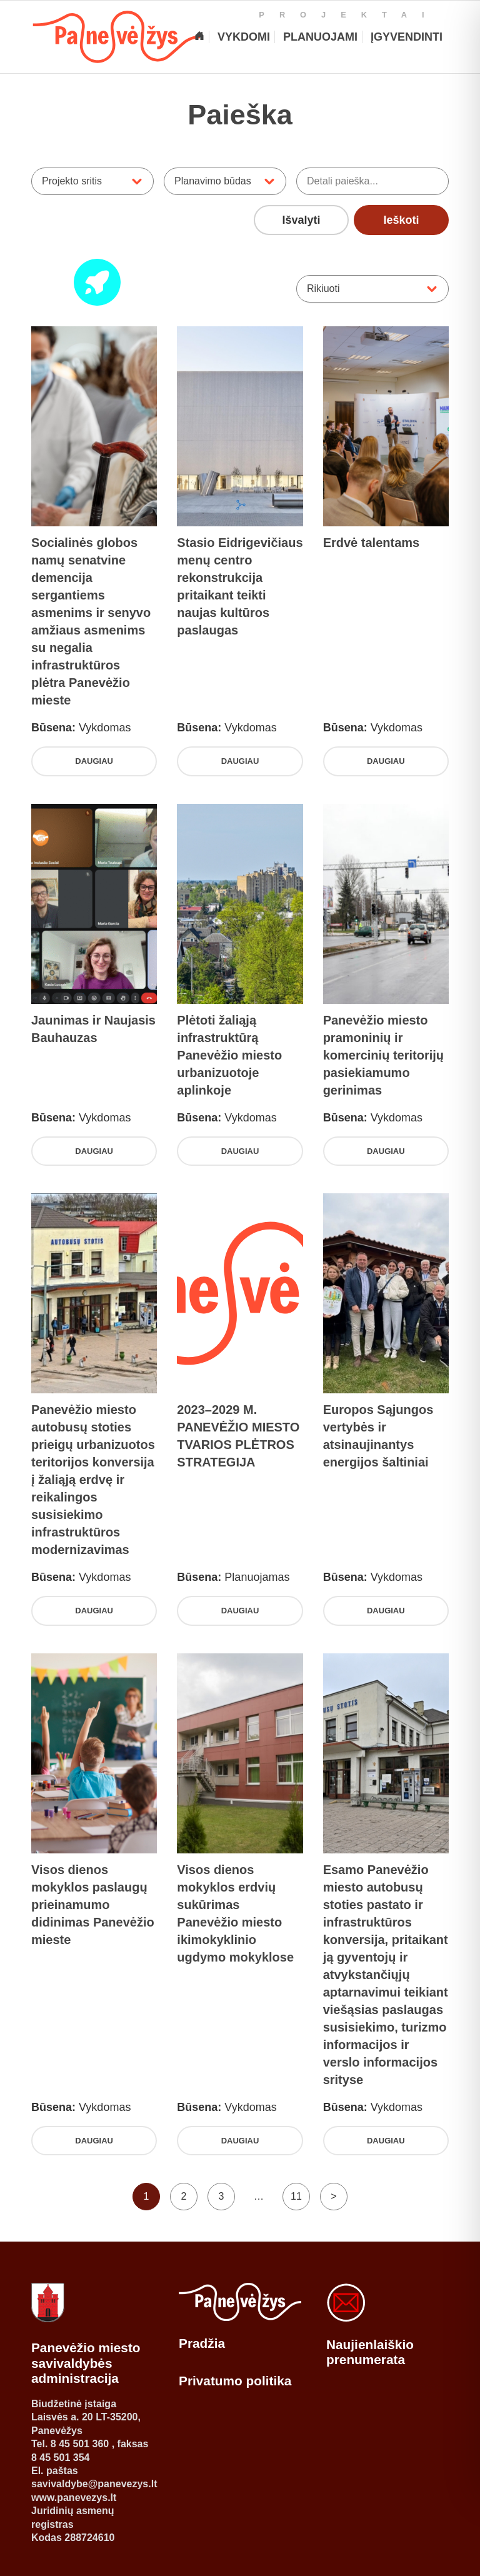 This screenshot has width=480, height=2576. What do you see at coordinates (97, 282) in the screenshot?
I see `boost or promote a post in your feed` at bounding box center [97, 282].